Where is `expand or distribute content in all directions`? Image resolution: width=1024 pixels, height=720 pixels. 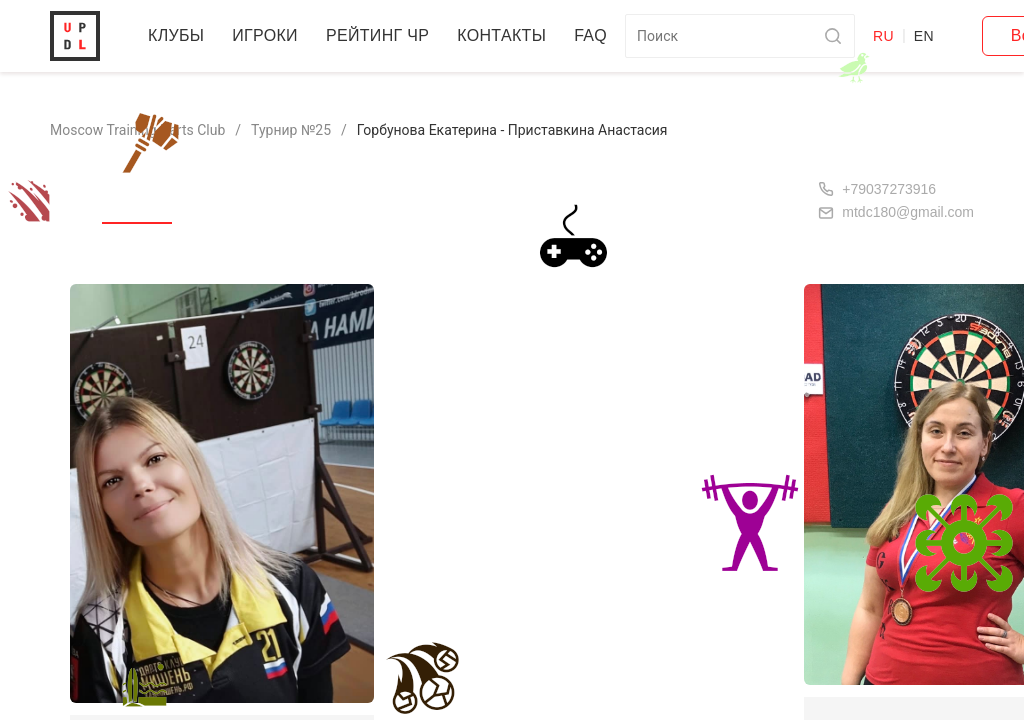 expand or distribute content in all directions is located at coordinates (964, 543).